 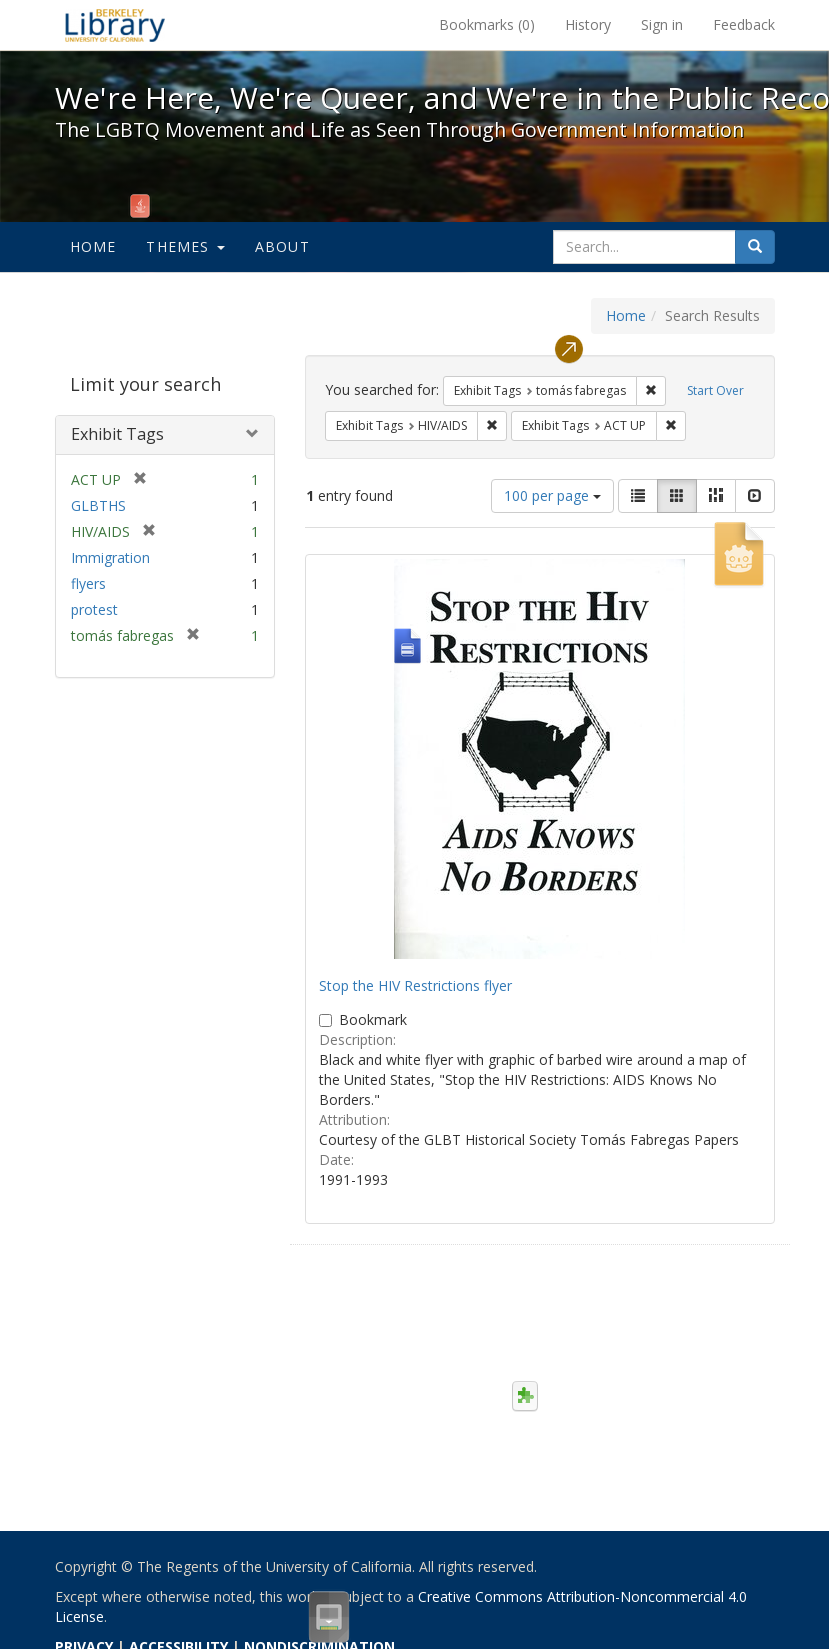 What do you see at coordinates (140, 206) in the screenshot?
I see `a java source code file` at bounding box center [140, 206].